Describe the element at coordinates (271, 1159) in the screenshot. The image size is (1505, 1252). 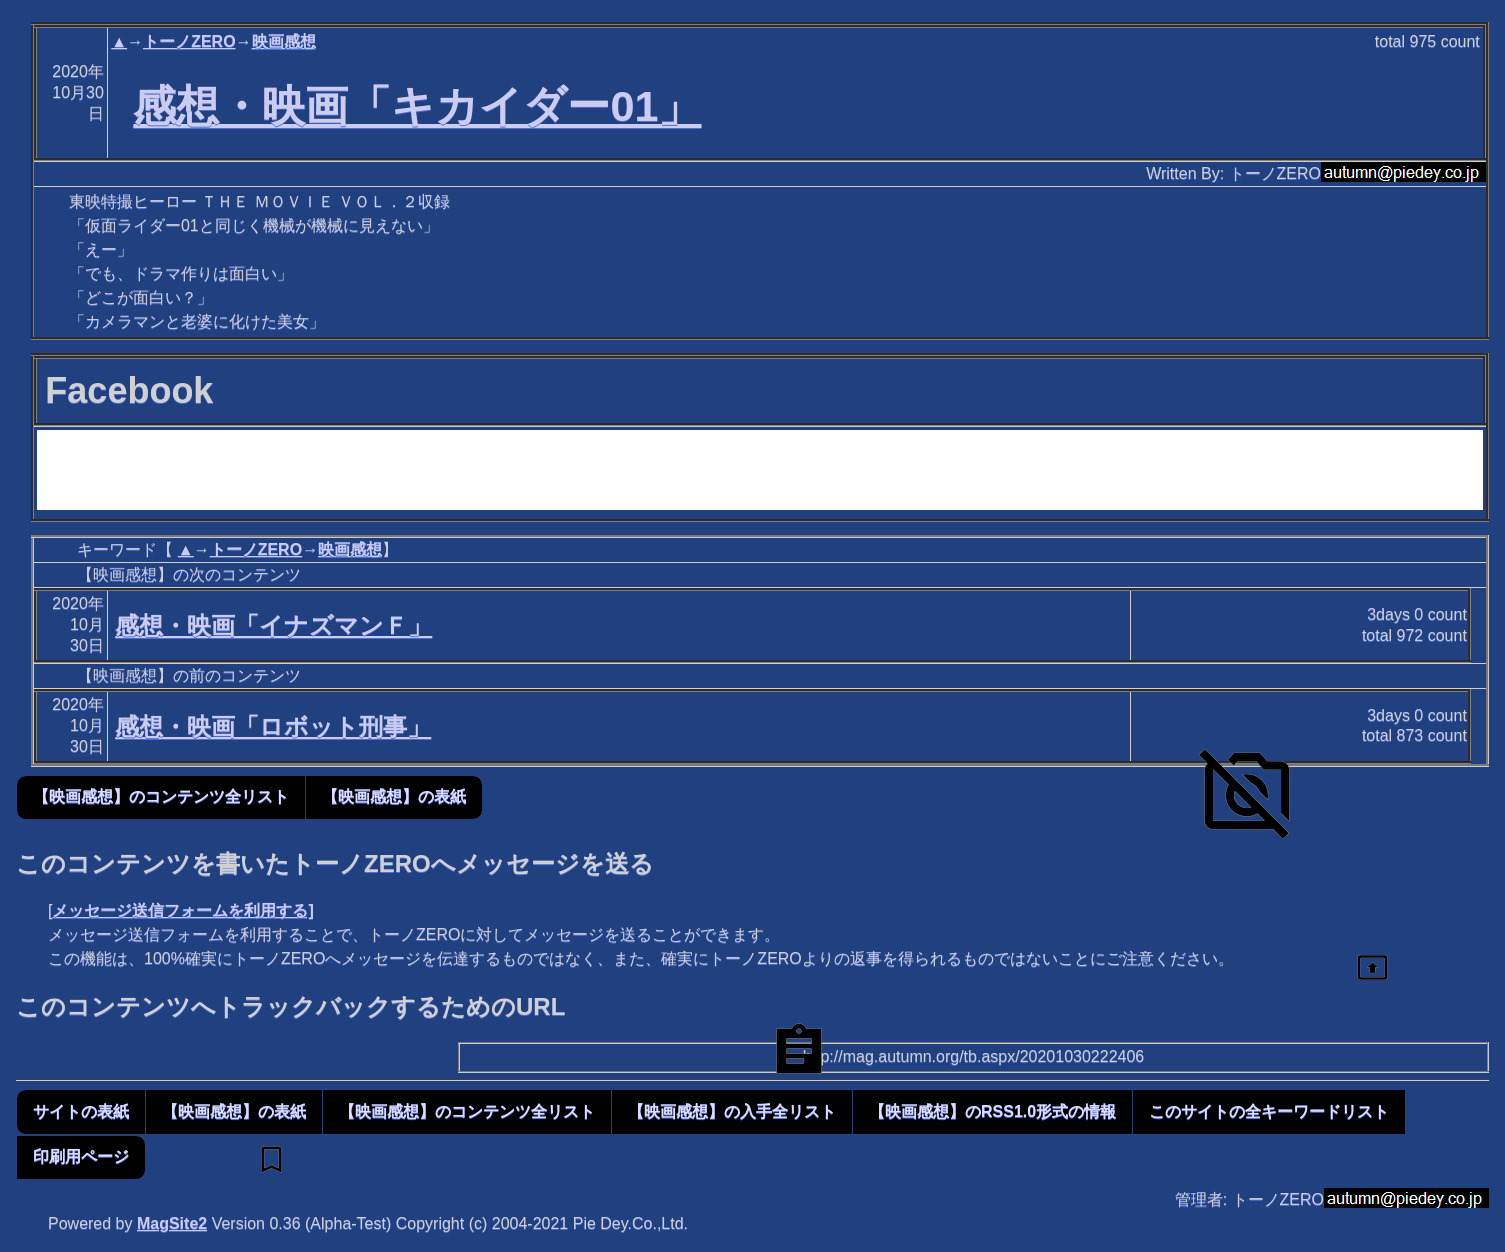
I see `bookmark this item` at that location.